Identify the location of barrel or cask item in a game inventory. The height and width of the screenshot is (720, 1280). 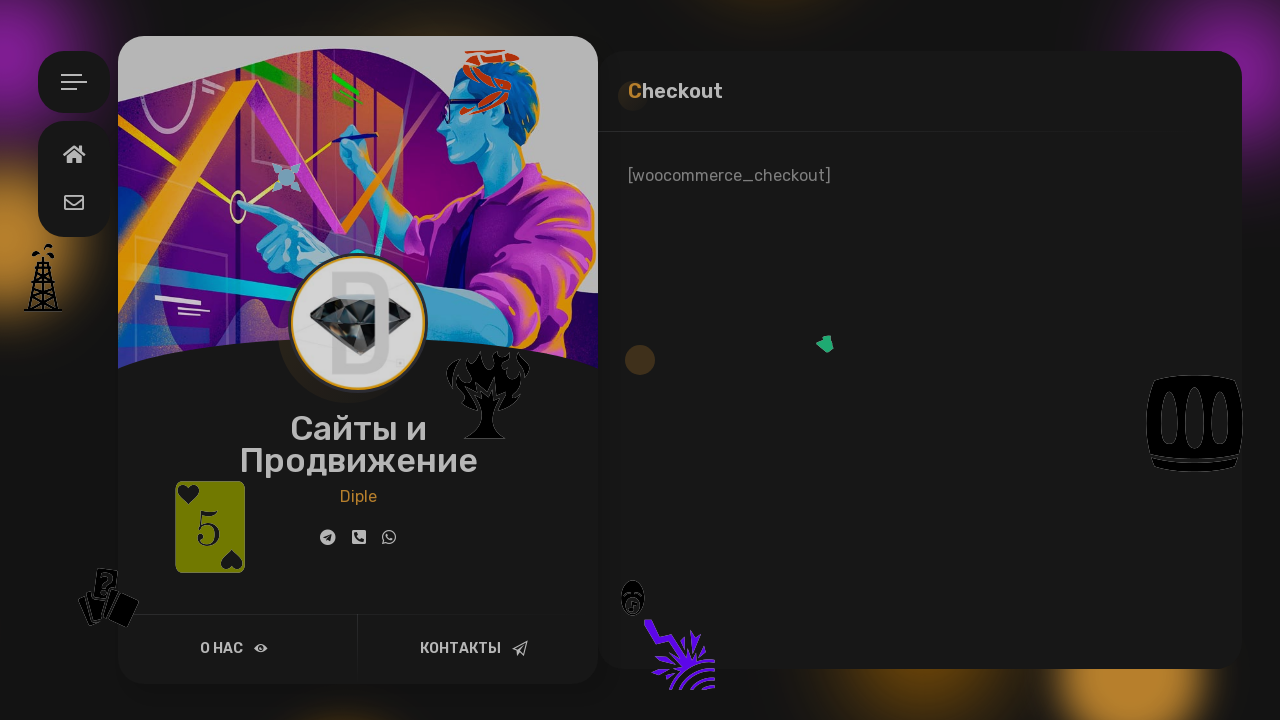
(1194, 423).